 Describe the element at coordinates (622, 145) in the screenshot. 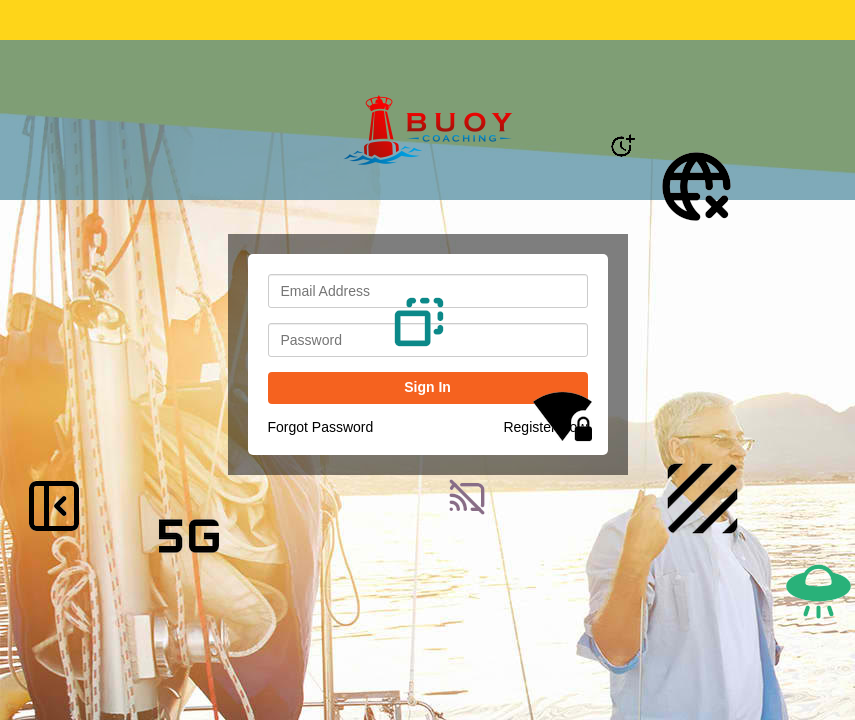

I see `add more time to a timer or countdown` at that location.